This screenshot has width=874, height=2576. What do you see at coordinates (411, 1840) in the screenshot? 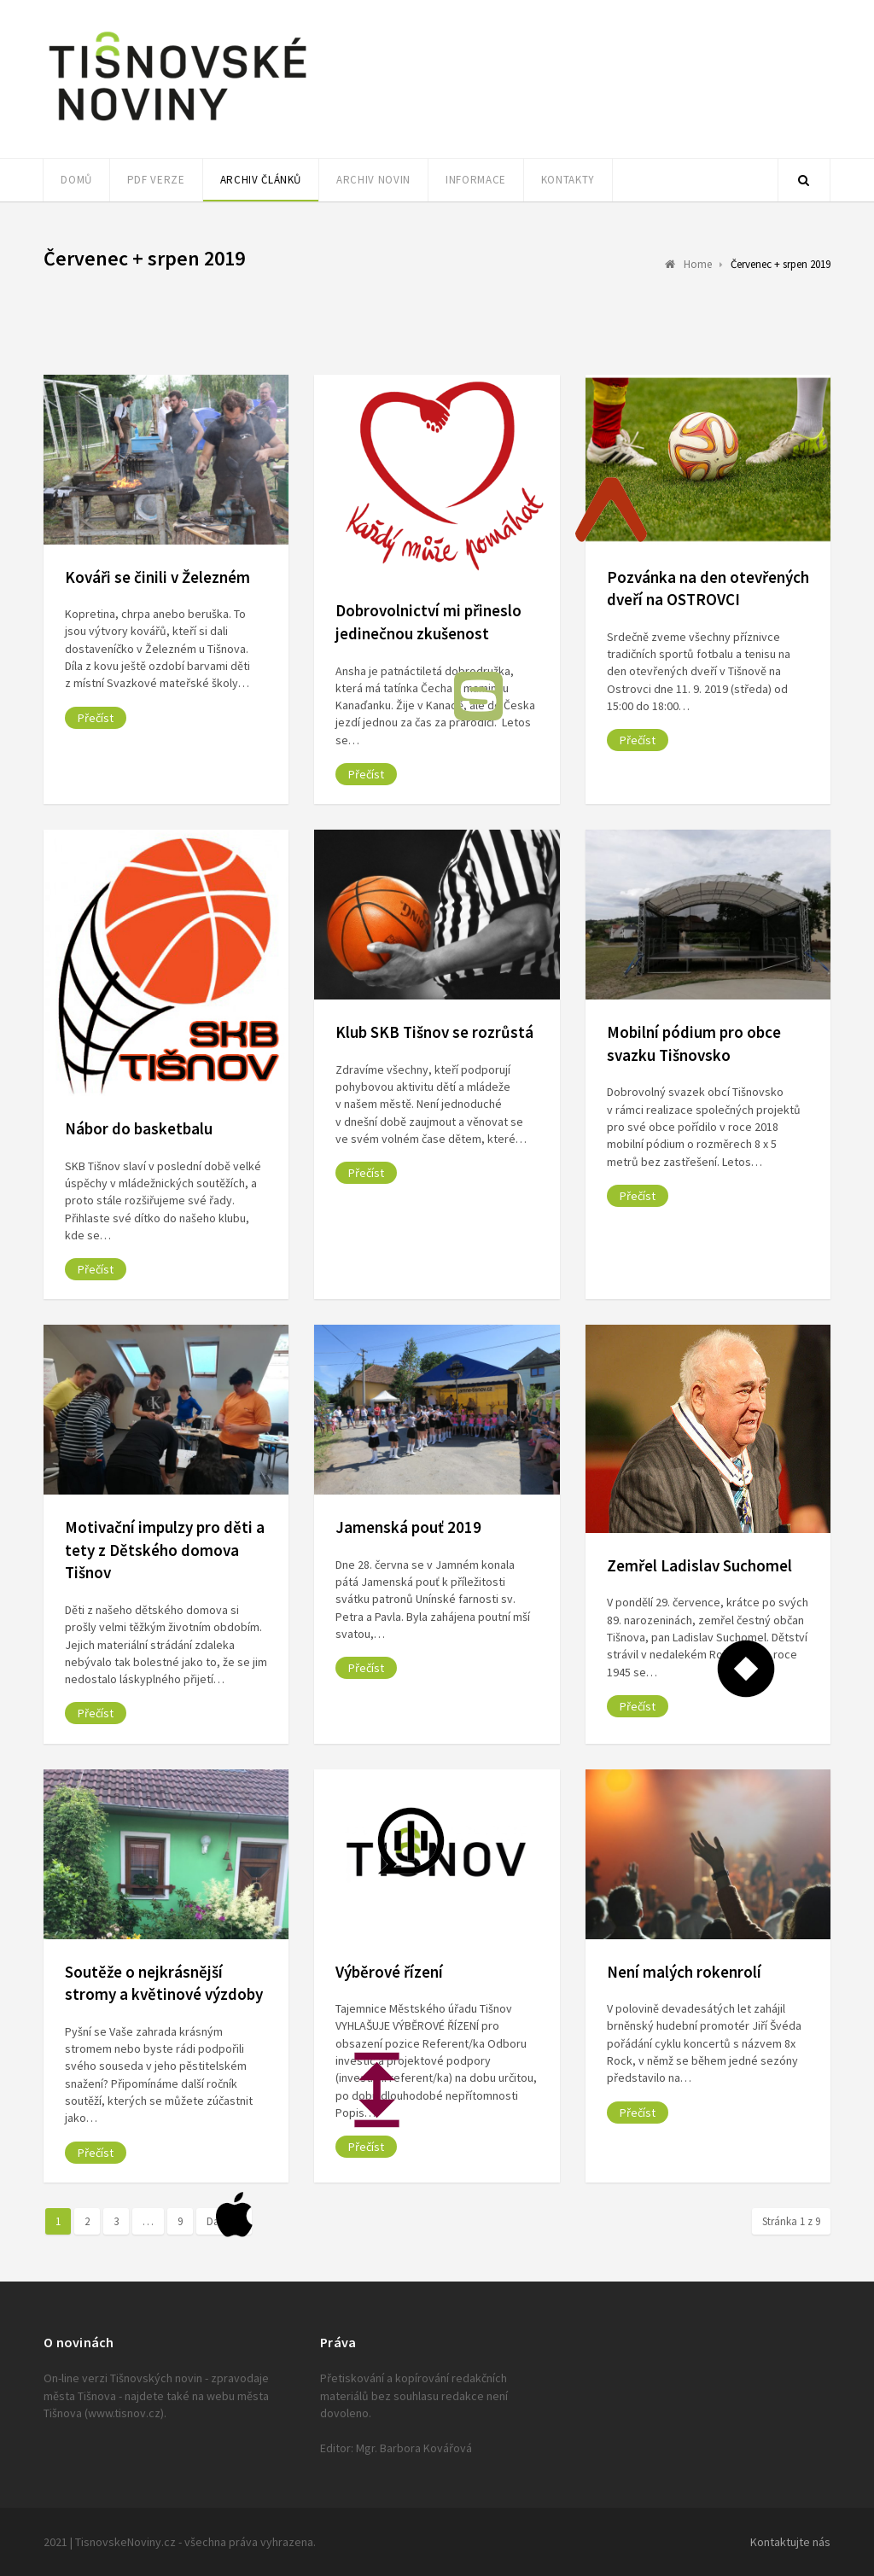
I see `start a voice message or audio chat` at bounding box center [411, 1840].